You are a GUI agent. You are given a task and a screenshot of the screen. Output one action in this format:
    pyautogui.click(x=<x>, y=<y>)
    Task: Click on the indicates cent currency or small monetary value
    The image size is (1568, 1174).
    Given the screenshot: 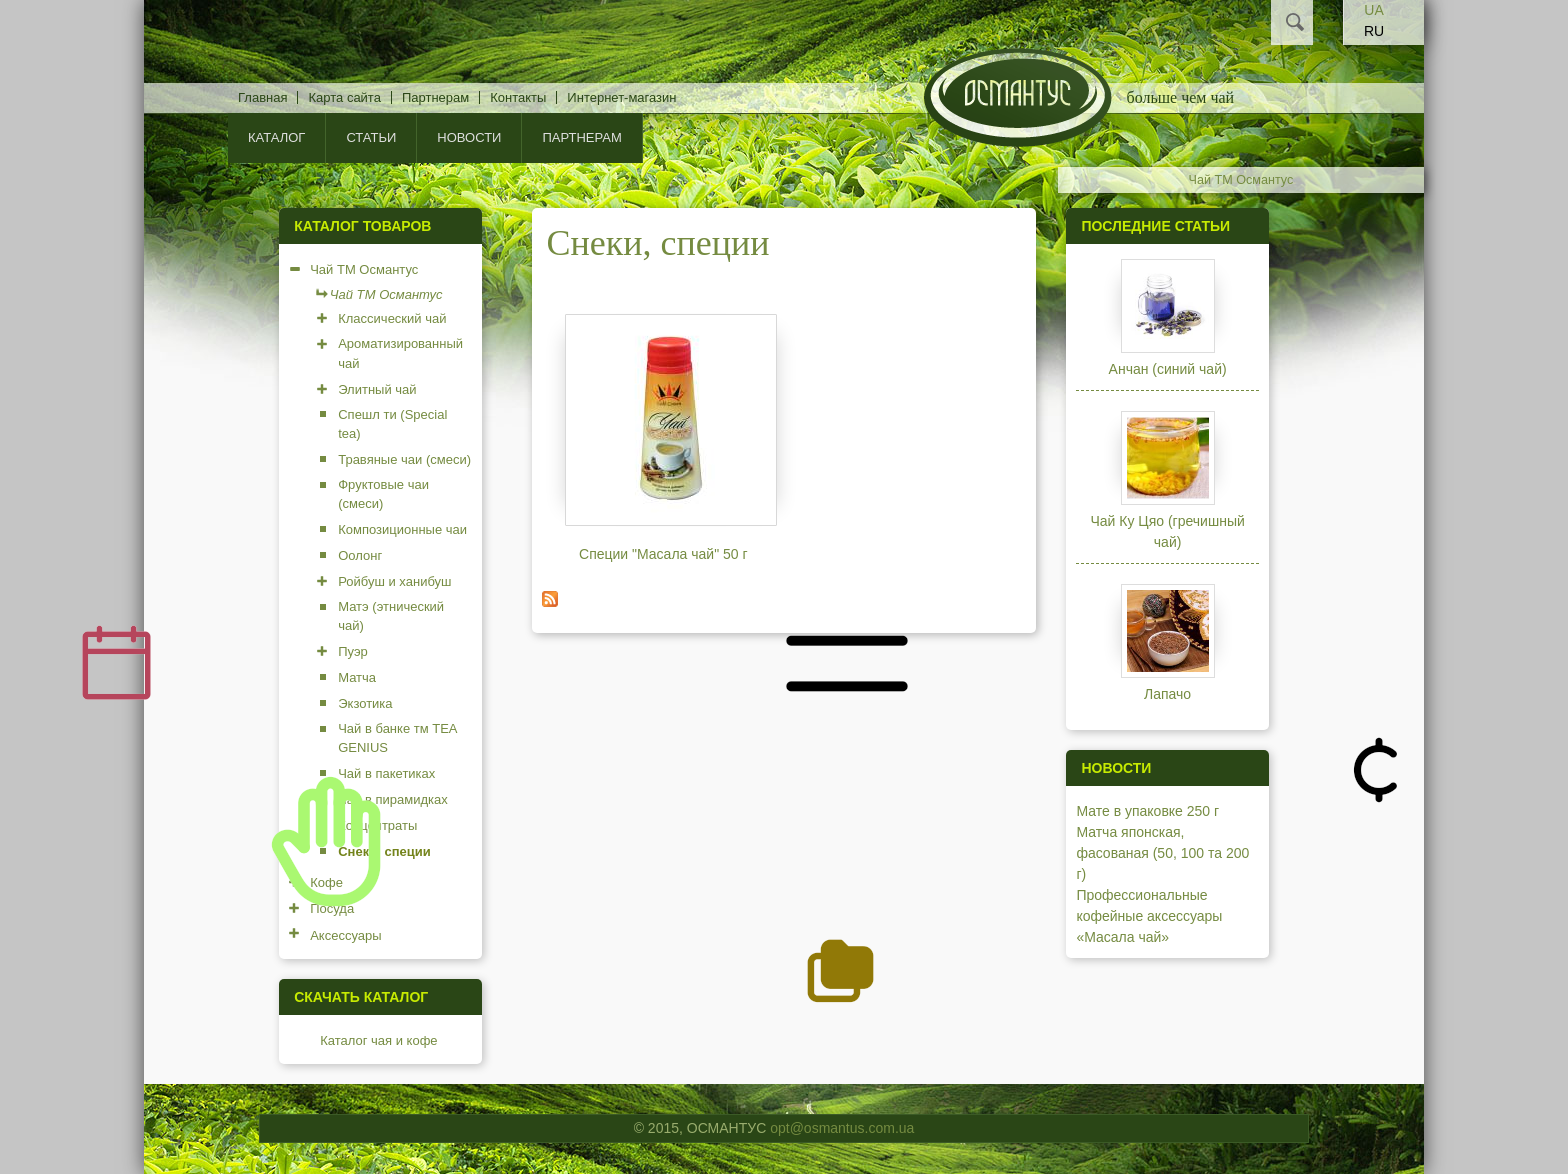 What is the action you would take?
    pyautogui.click(x=1379, y=770)
    